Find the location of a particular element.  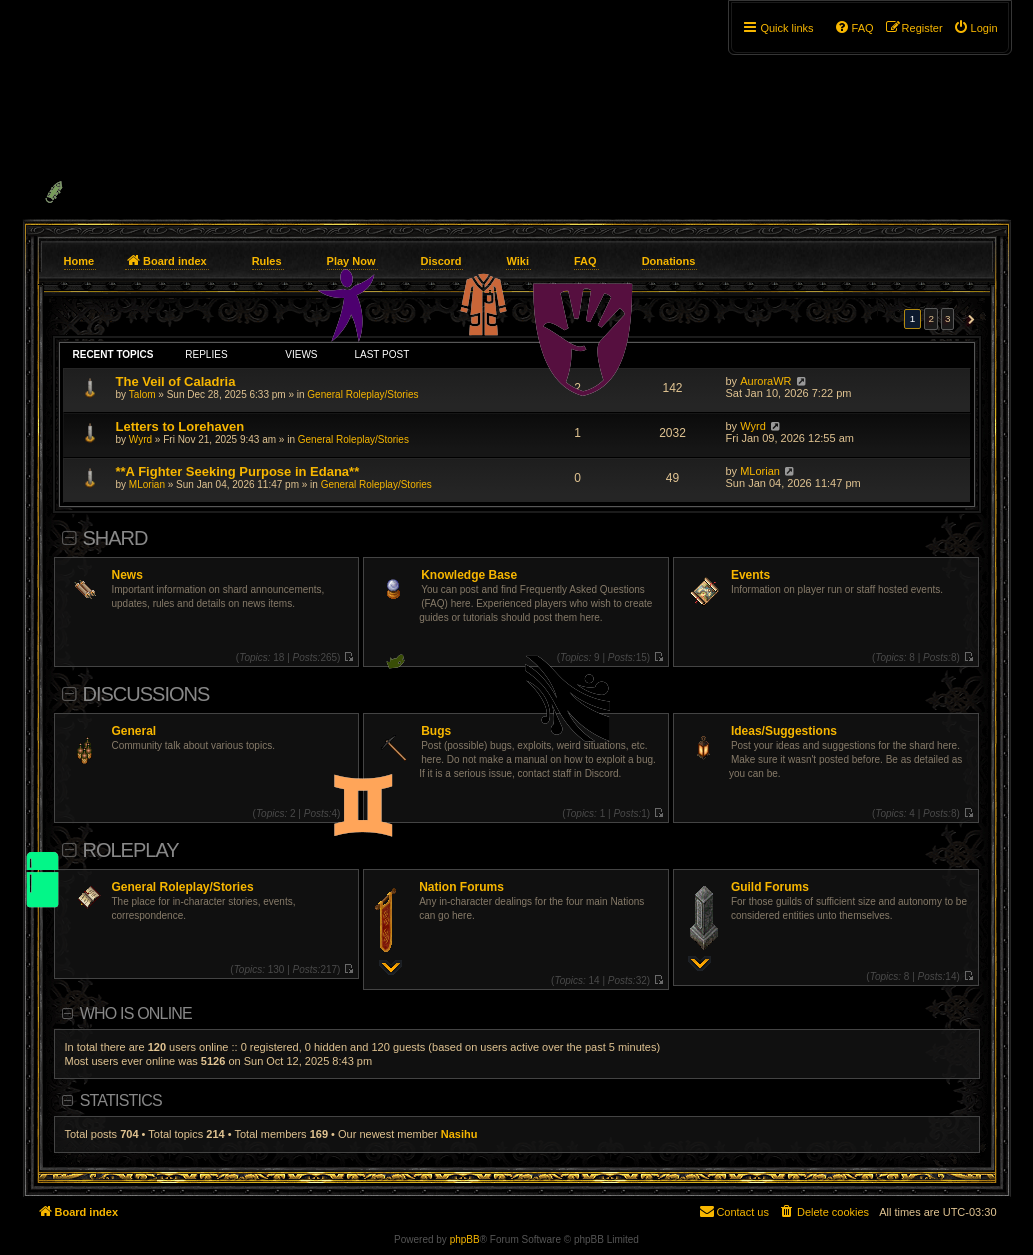

indicates water or stream-related content is located at coordinates (567, 698).